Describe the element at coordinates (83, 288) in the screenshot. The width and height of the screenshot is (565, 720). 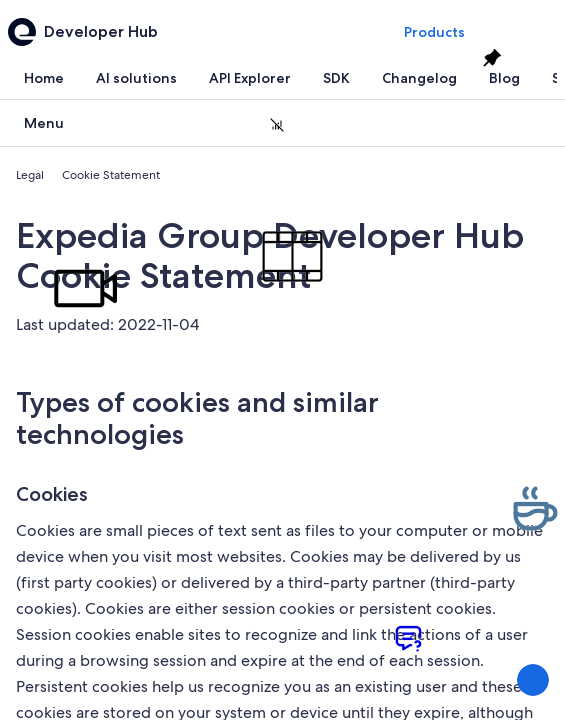
I see `start a video call` at that location.